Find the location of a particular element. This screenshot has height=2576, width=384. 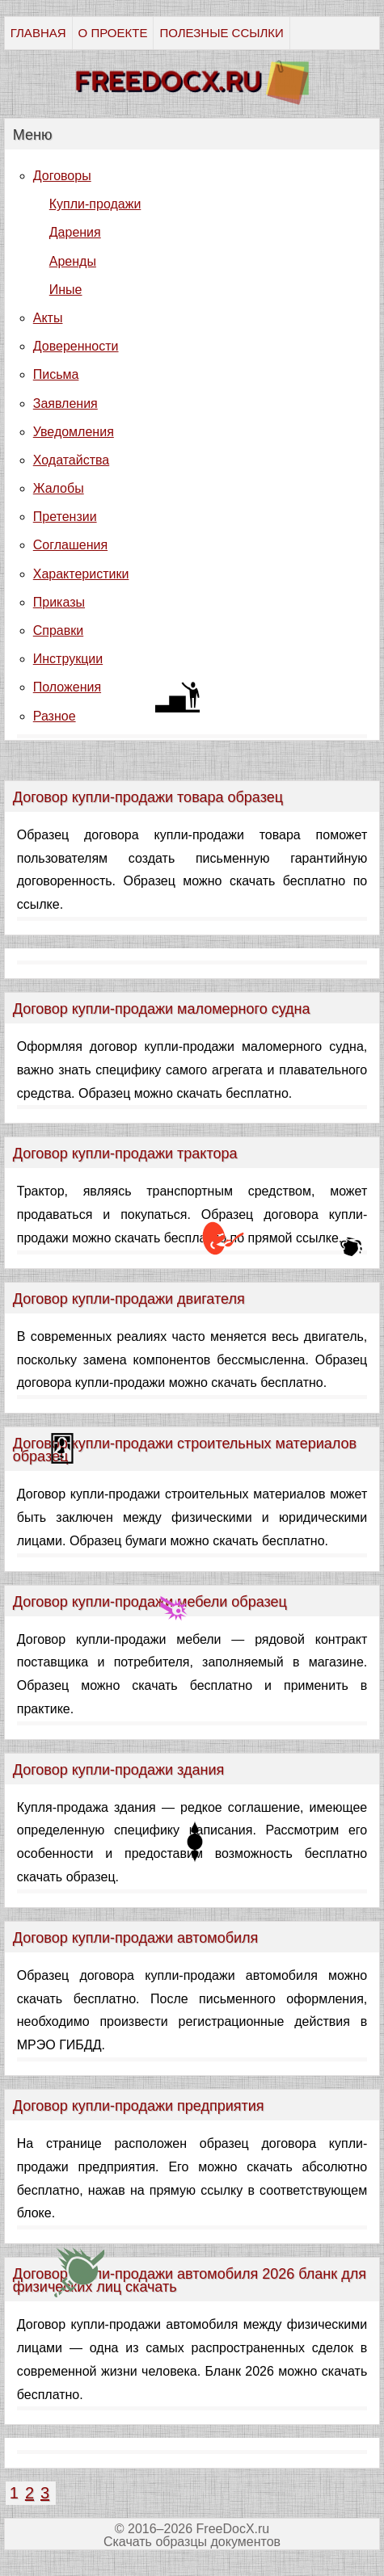

perform a slashing attack is located at coordinates (79, 2272).